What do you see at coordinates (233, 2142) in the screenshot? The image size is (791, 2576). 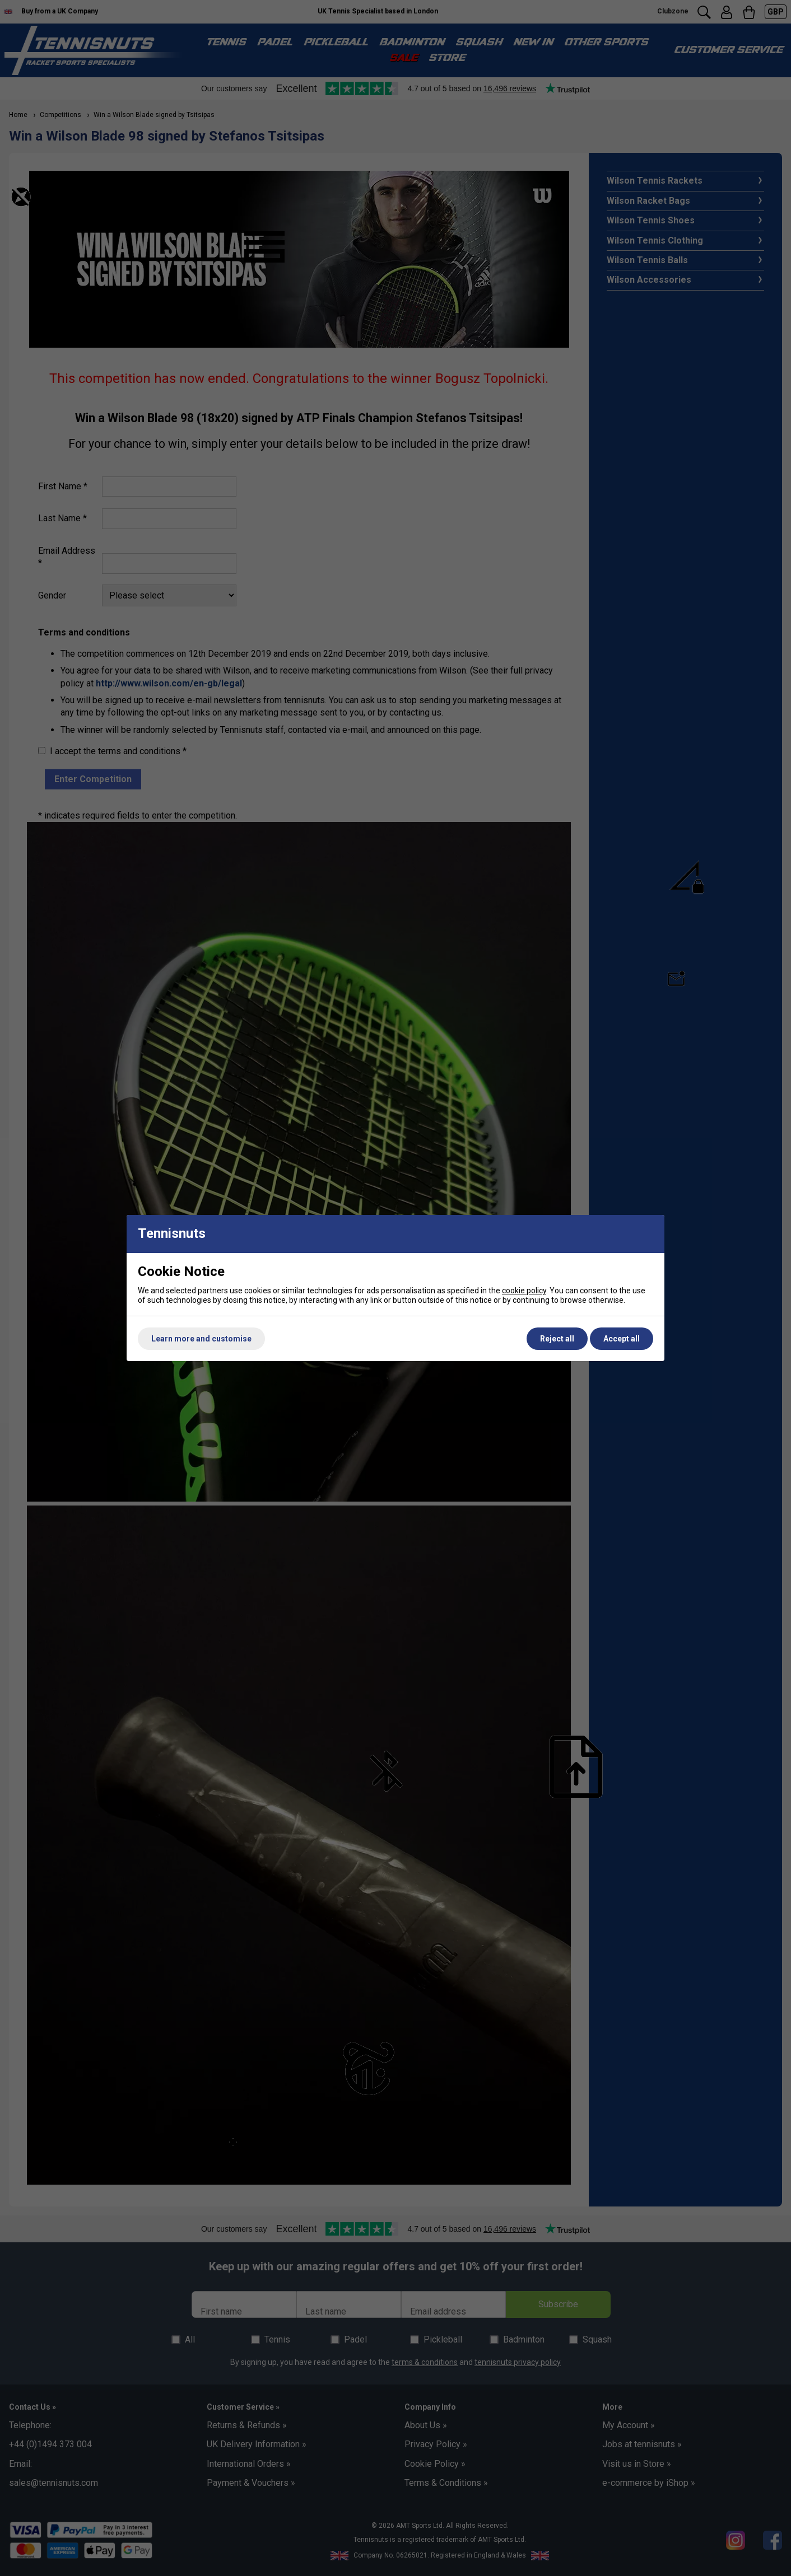 I see `view more options or actions` at bounding box center [233, 2142].